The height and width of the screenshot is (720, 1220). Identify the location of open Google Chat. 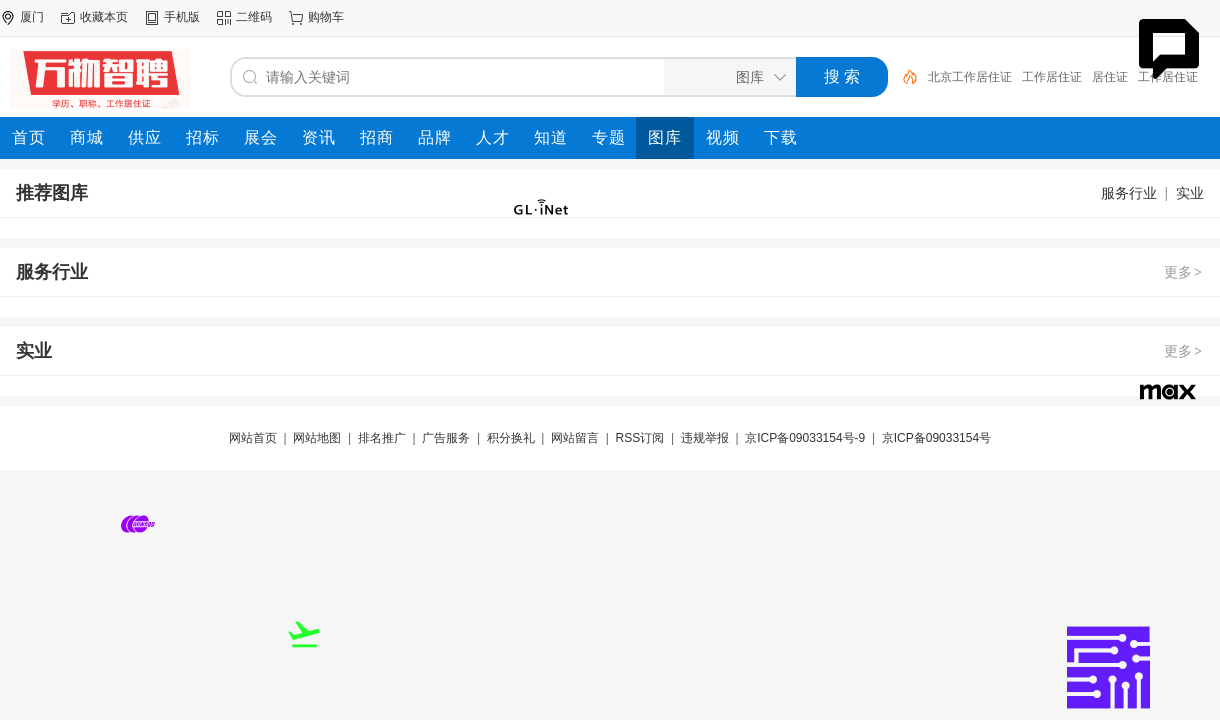
(1169, 49).